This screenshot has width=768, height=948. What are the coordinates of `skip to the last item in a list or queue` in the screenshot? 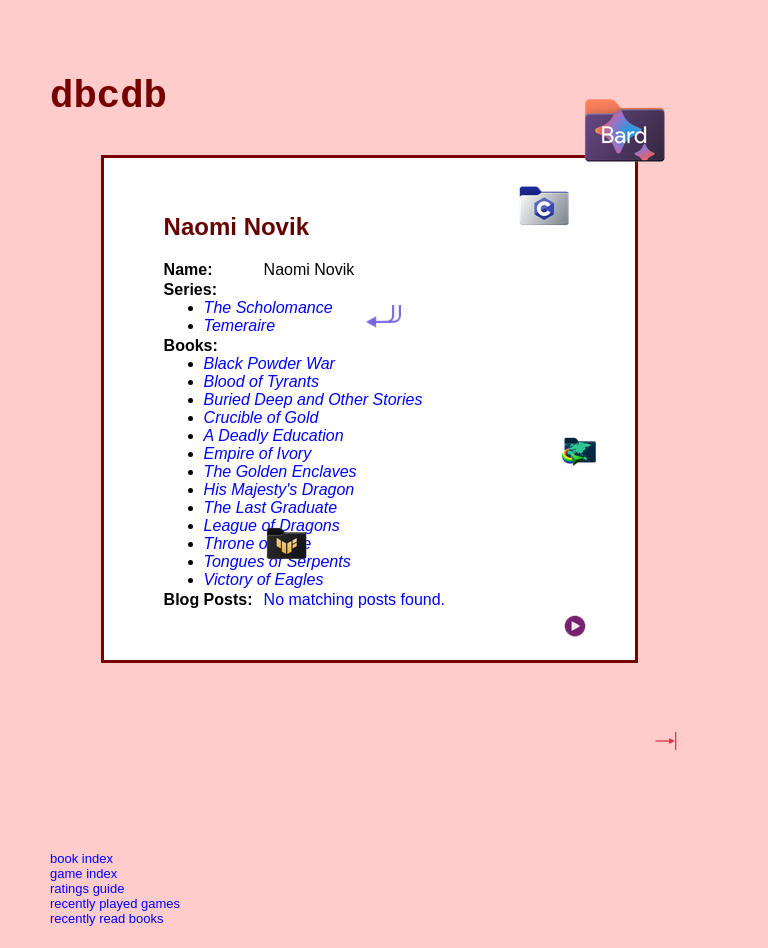 It's located at (666, 741).